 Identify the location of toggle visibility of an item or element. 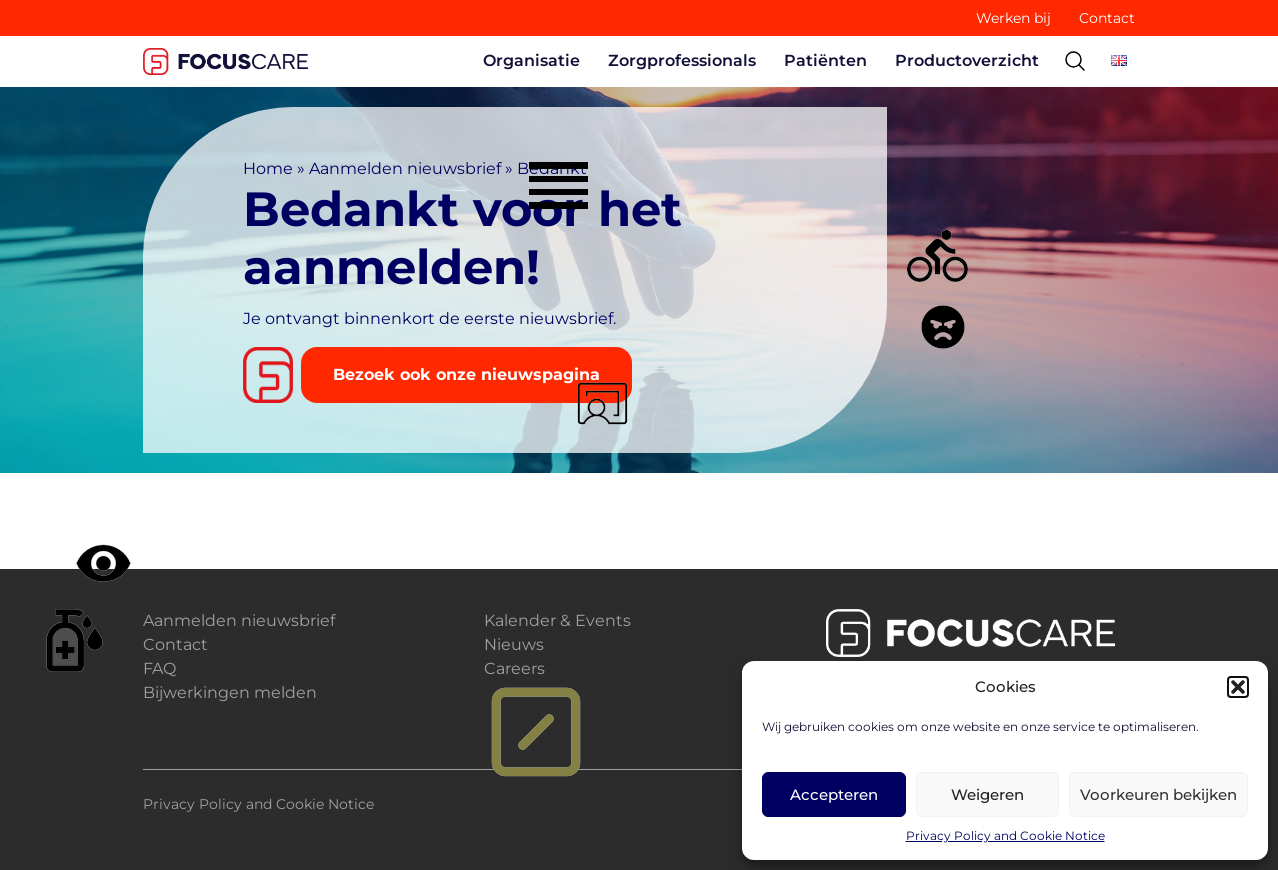
(103, 564).